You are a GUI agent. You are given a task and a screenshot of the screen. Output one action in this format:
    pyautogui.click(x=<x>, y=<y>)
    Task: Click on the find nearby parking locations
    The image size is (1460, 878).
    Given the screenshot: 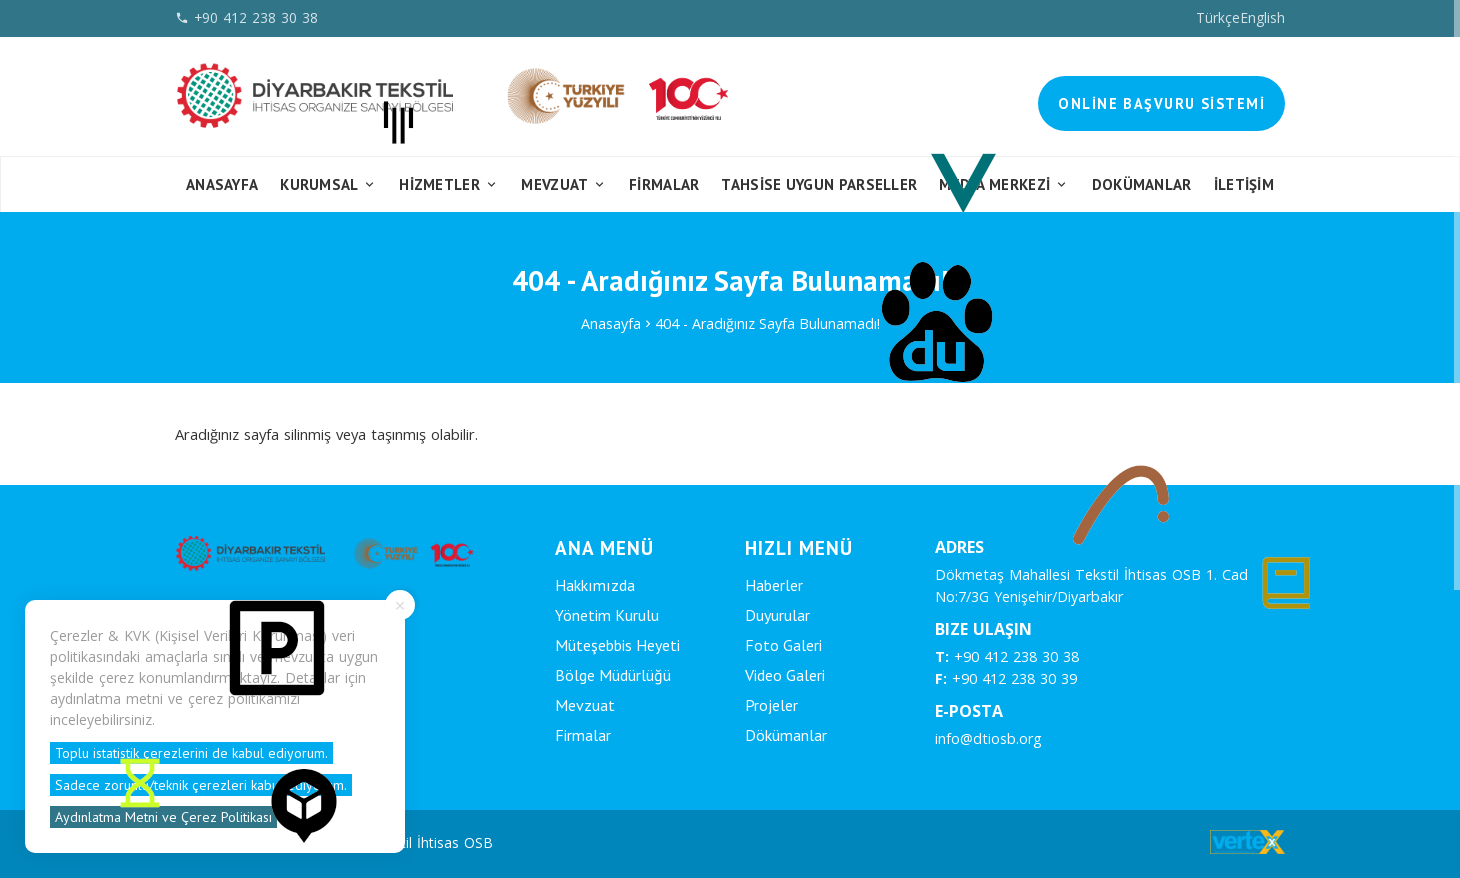 What is the action you would take?
    pyautogui.click(x=277, y=648)
    